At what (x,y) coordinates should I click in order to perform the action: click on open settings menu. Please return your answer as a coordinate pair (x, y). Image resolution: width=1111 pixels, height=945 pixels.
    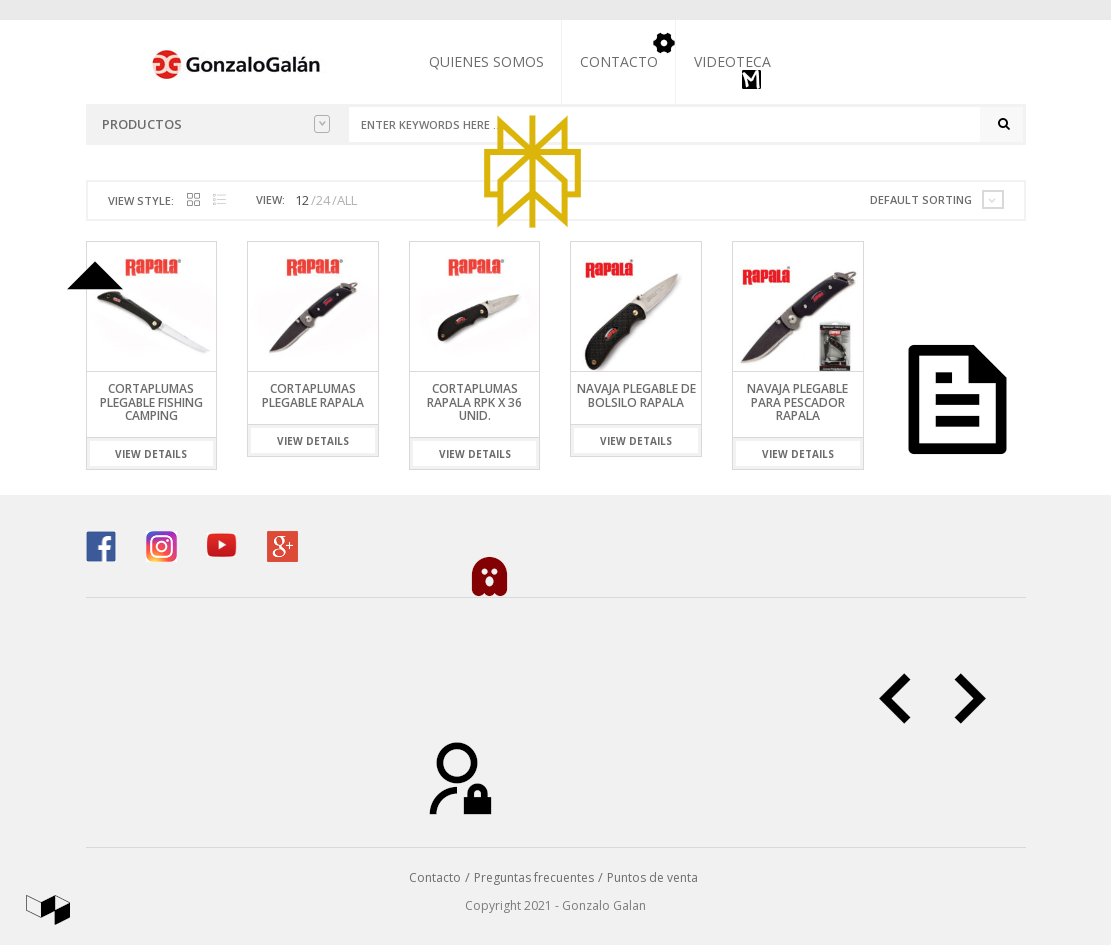
    Looking at the image, I should click on (664, 43).